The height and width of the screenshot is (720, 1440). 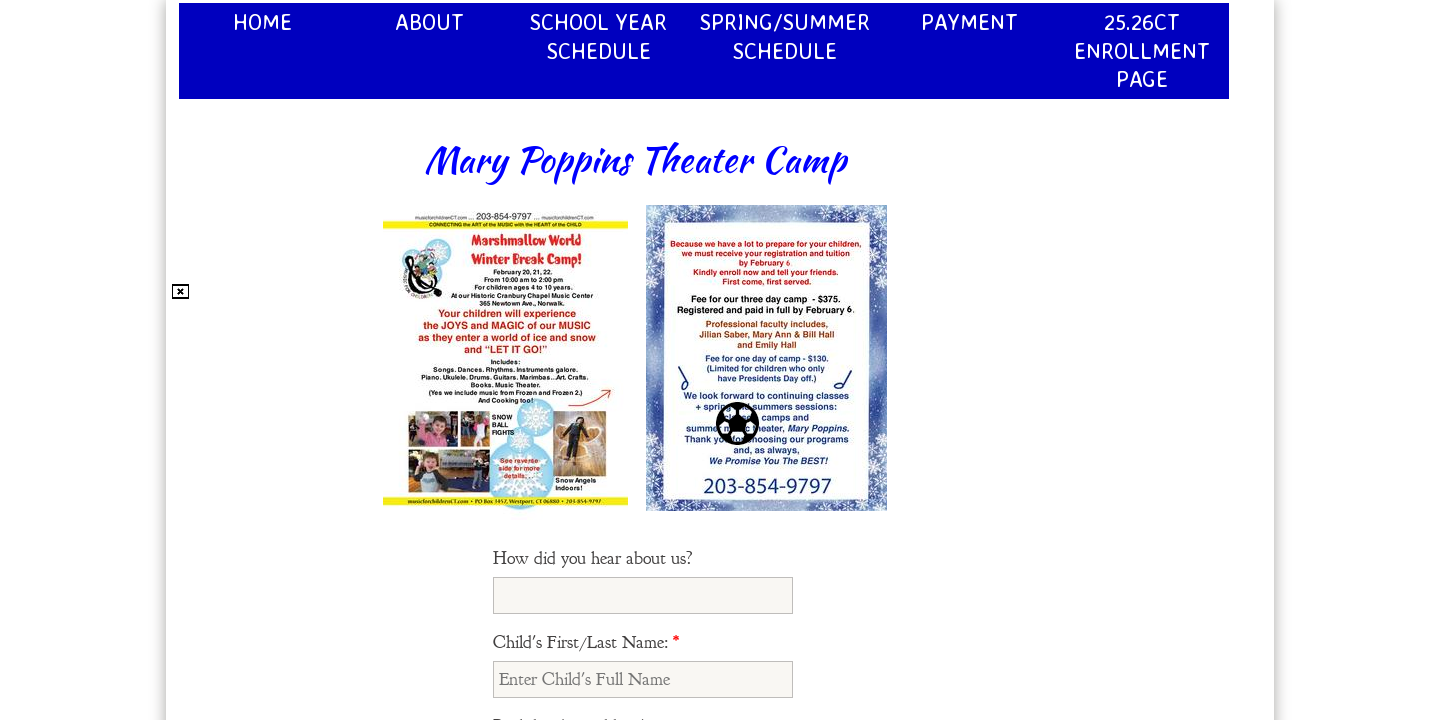 What do you see at coordinates (180, 291) in the screenshot?
I see `cancel or close a presentation` at bounding box center [180, 291].